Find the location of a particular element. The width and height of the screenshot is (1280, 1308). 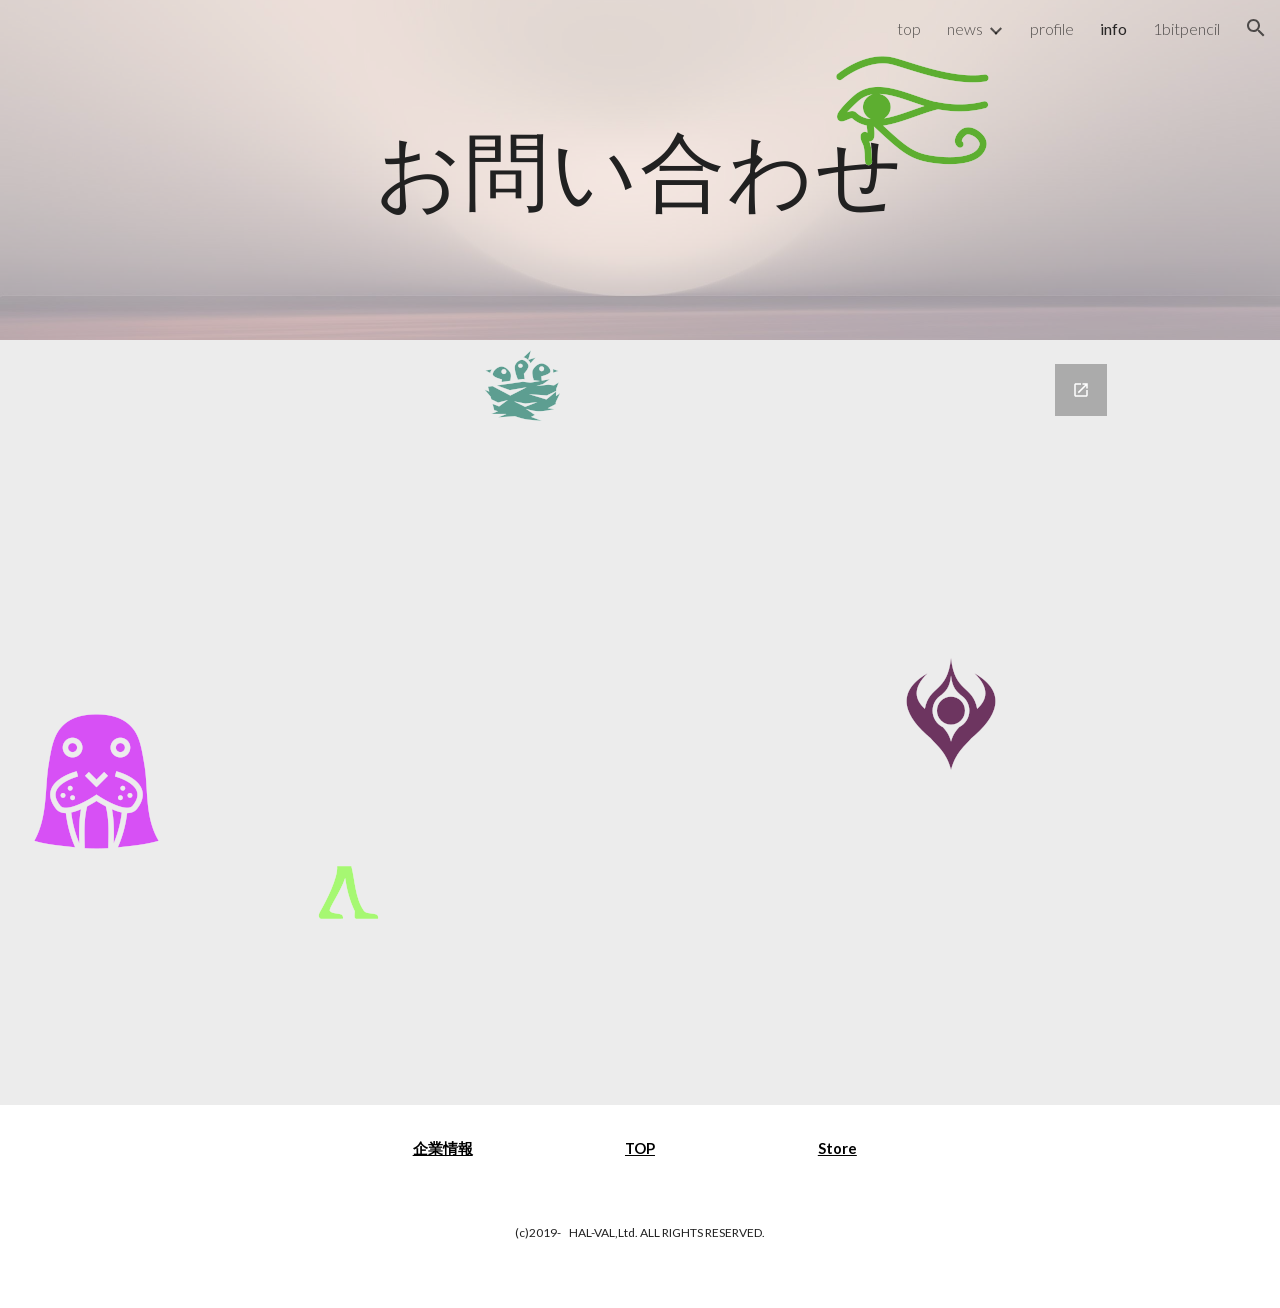

walrus character or avatar icon is located at coordinates (96, 781).